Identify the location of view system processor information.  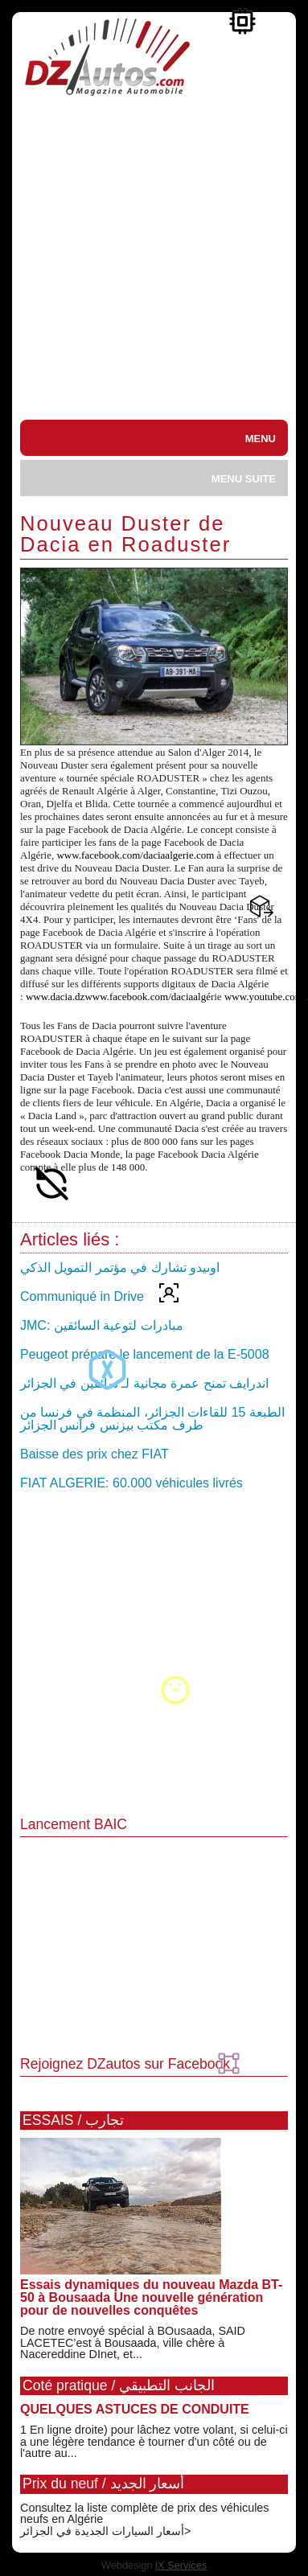
(242, 21).